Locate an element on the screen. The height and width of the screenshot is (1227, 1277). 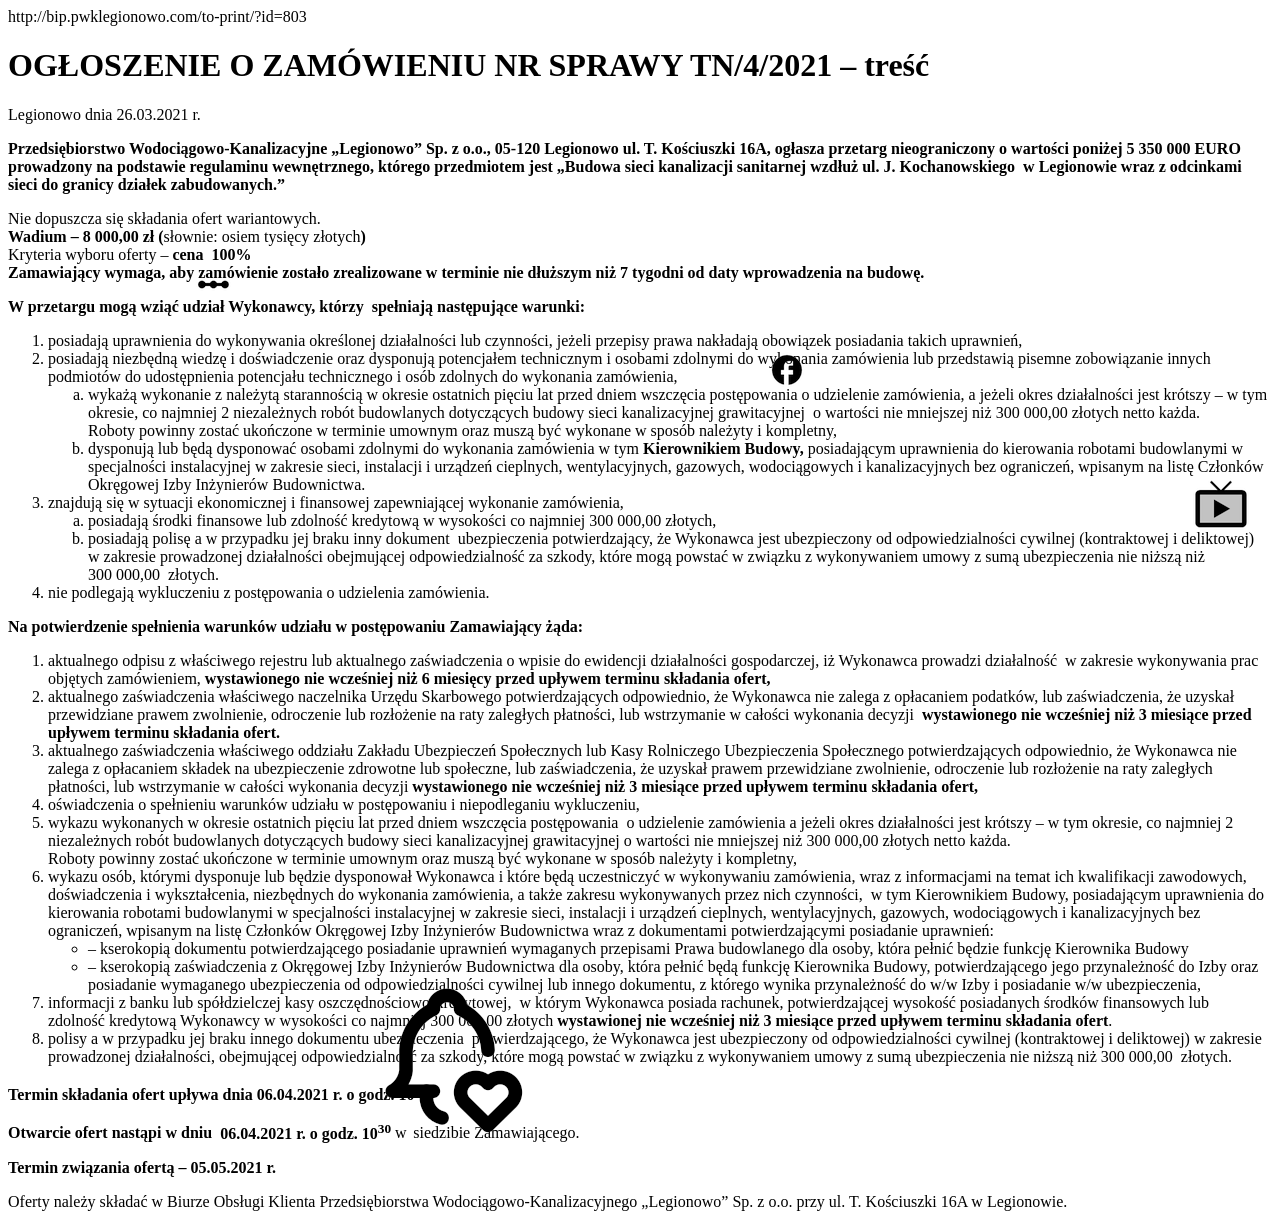
watch live television or streaming content is located at coordinates (1221, 504).